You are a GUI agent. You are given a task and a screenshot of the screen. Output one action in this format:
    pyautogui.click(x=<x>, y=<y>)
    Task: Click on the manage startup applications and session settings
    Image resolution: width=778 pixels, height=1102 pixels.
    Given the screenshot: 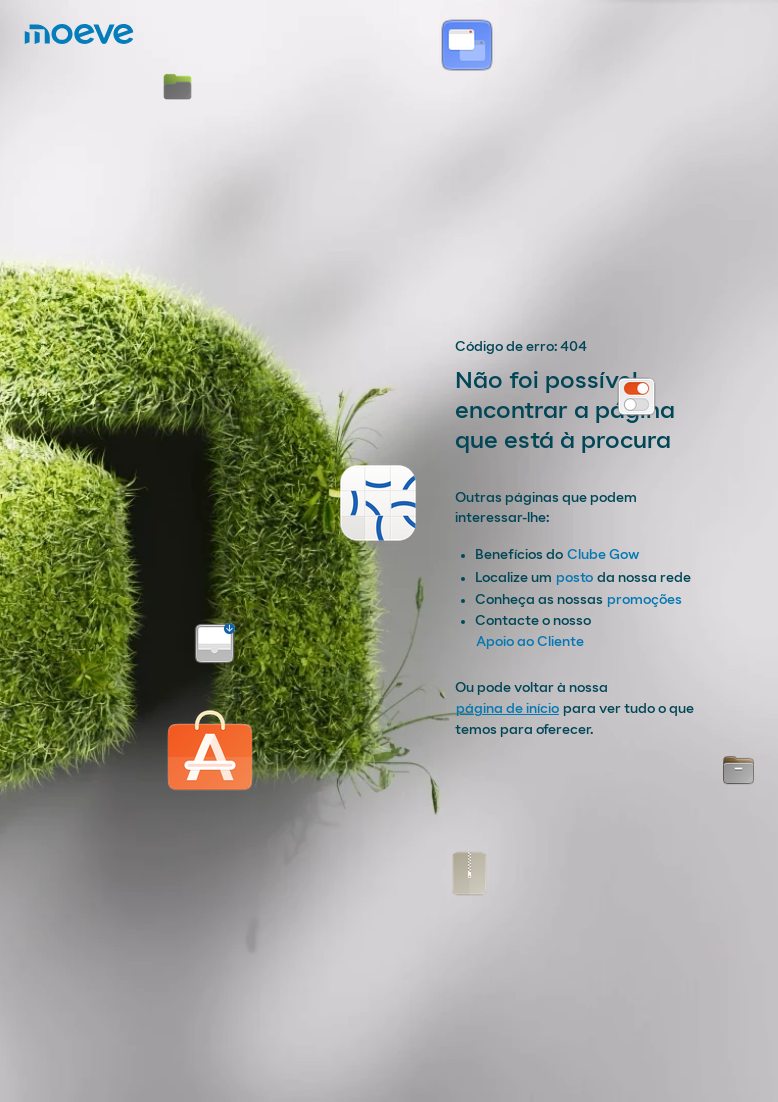 What is the action you would take?
    pyautogui.click(x=467, y=45)
    